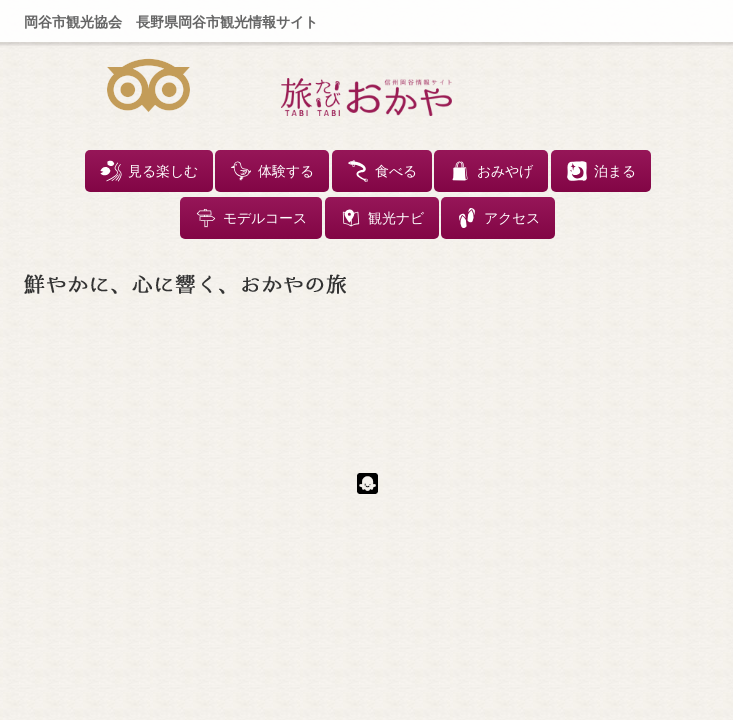 This screenshot has height=720, width=733. What do you see at coordinates (148, 85) in the screenshot?
I see `open tripadvisor app` at bounding box center [148, 85].